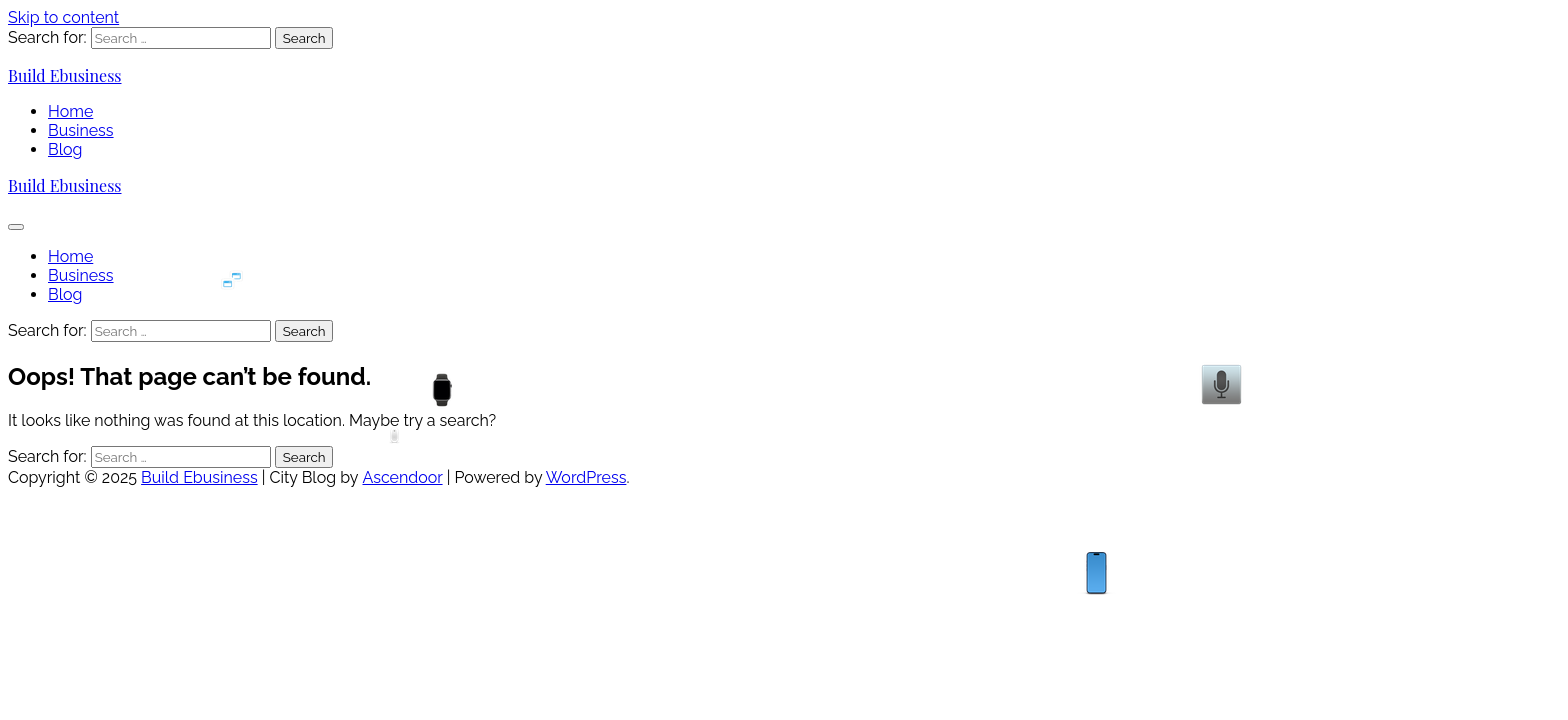  Describe the element at coordinates (394, 435) in the screenshot. I see `connect a bluetooth mouse` at that location.